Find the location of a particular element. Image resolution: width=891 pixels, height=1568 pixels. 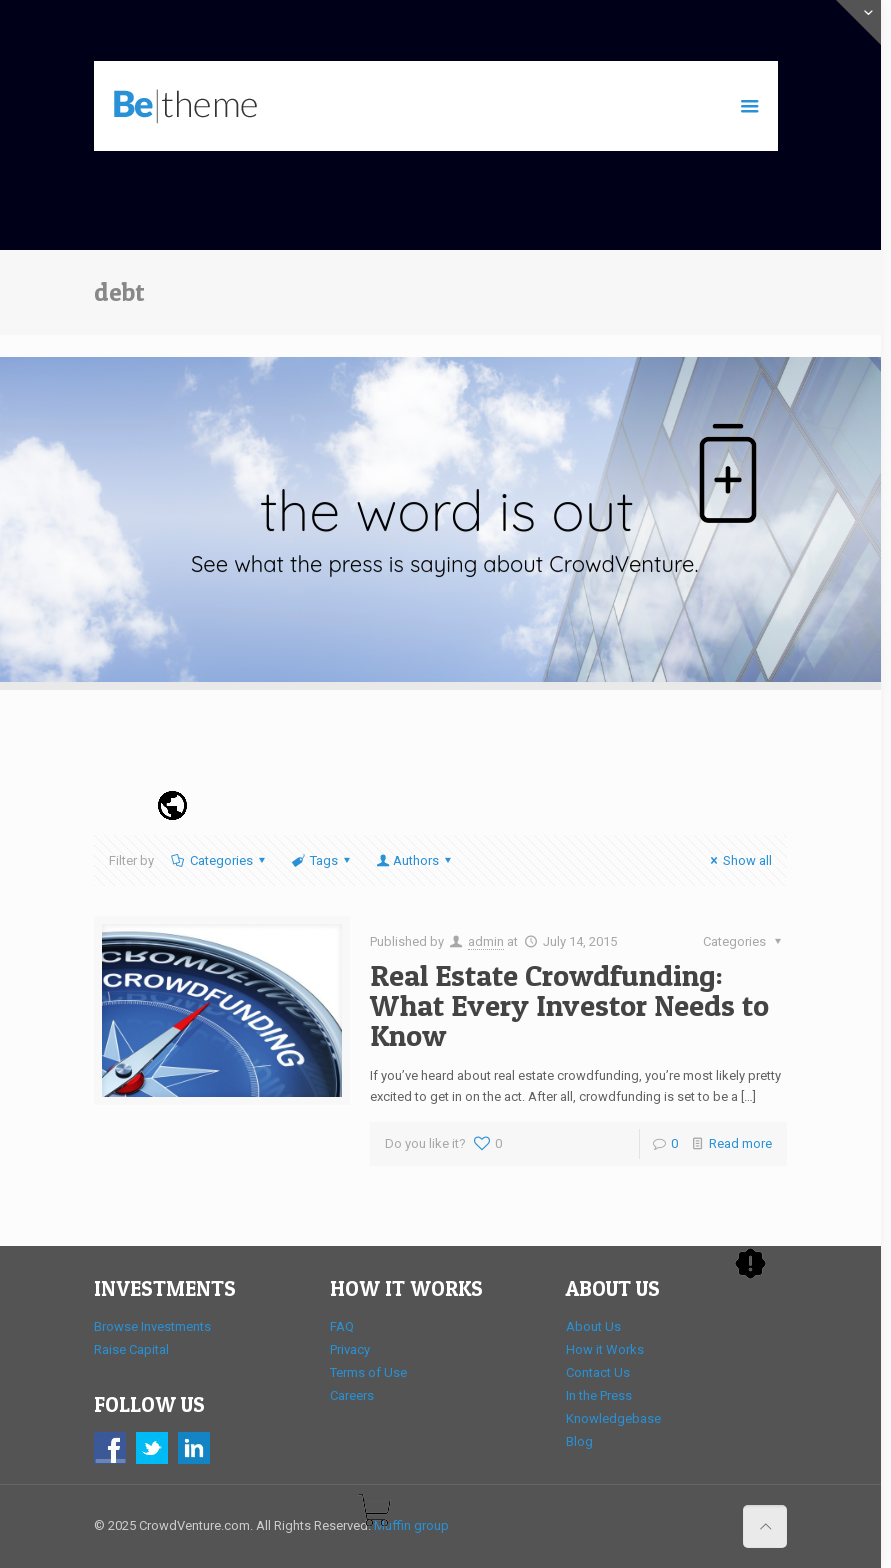

add a new battery or power source is located at coordinates (728, 475).